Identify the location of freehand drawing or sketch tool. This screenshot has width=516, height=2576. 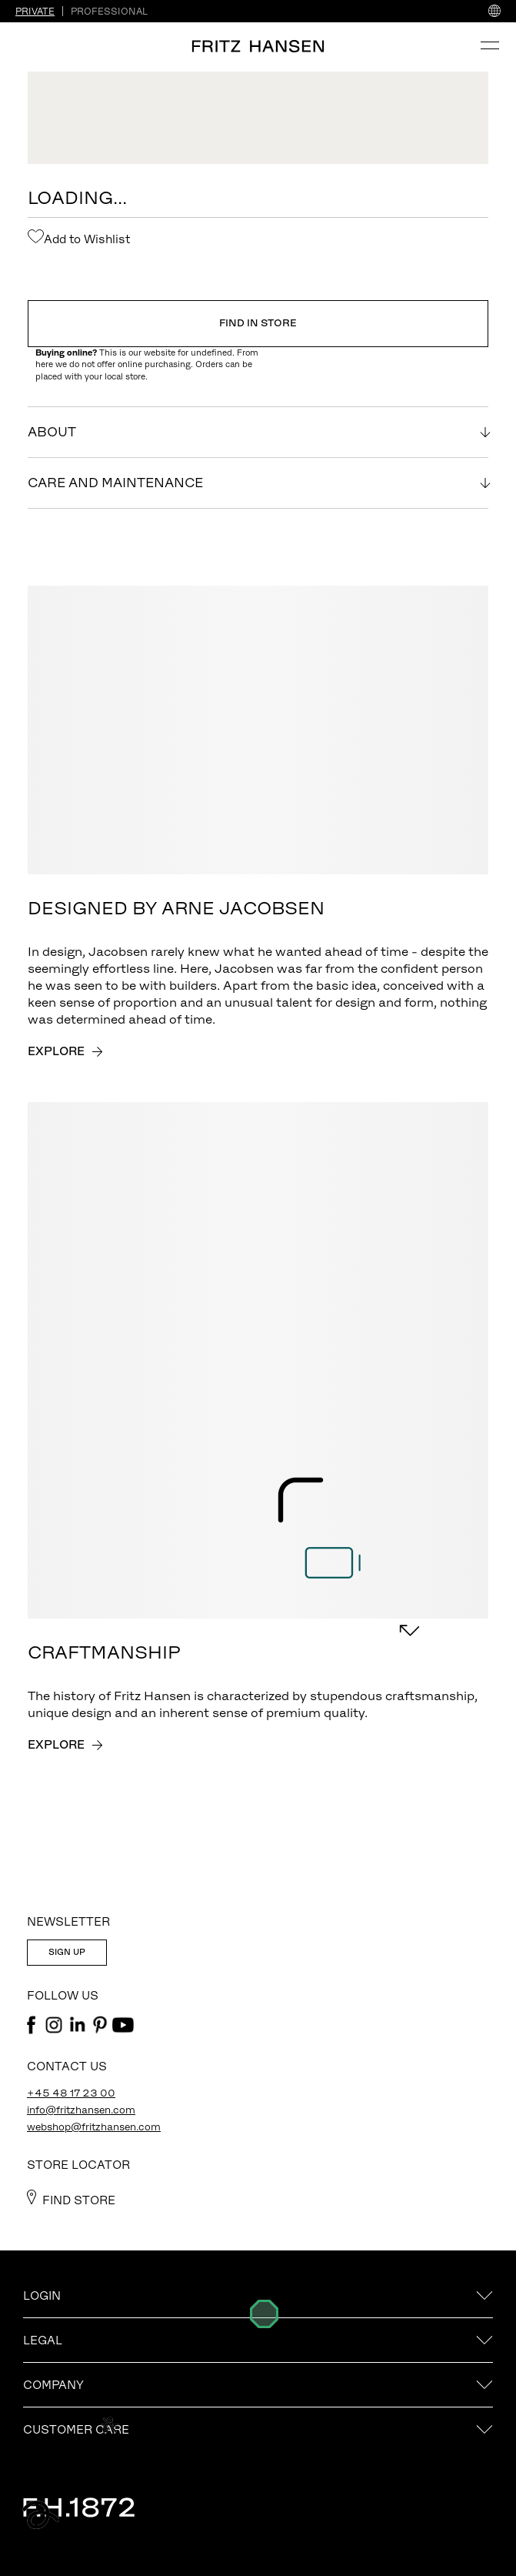
(39, 2514).